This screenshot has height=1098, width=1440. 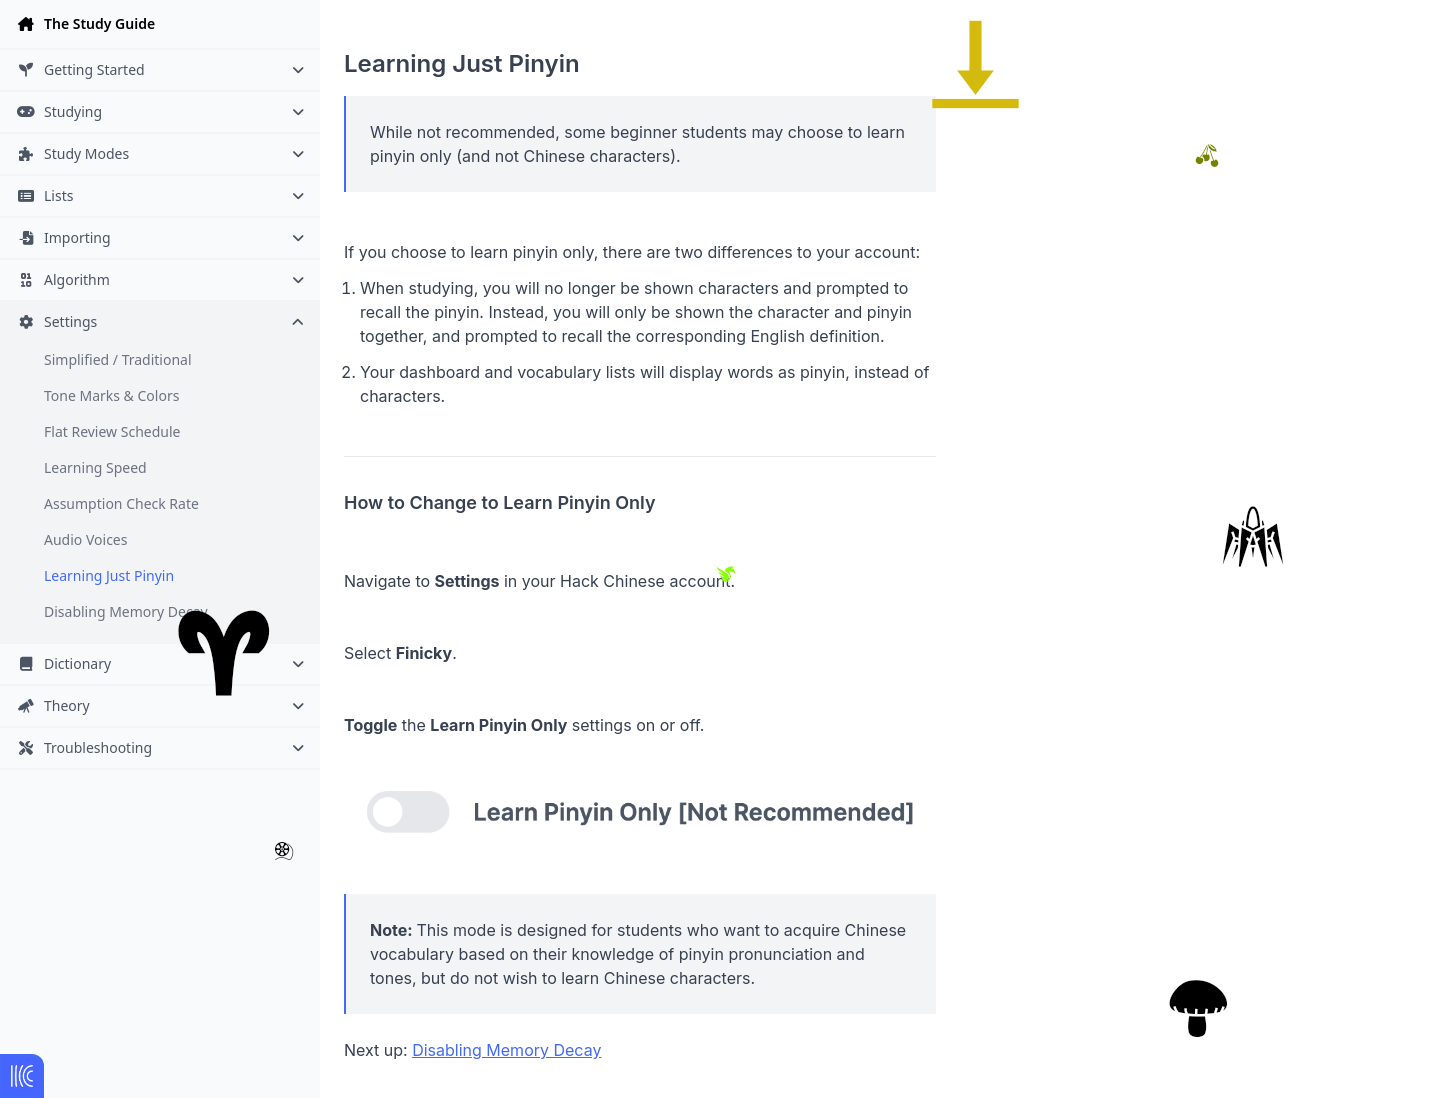 What do you see at coordinates (726, 574) in the screenshot?
I see `mythical creature or fantasy game element` at bounding box center [726, 574].